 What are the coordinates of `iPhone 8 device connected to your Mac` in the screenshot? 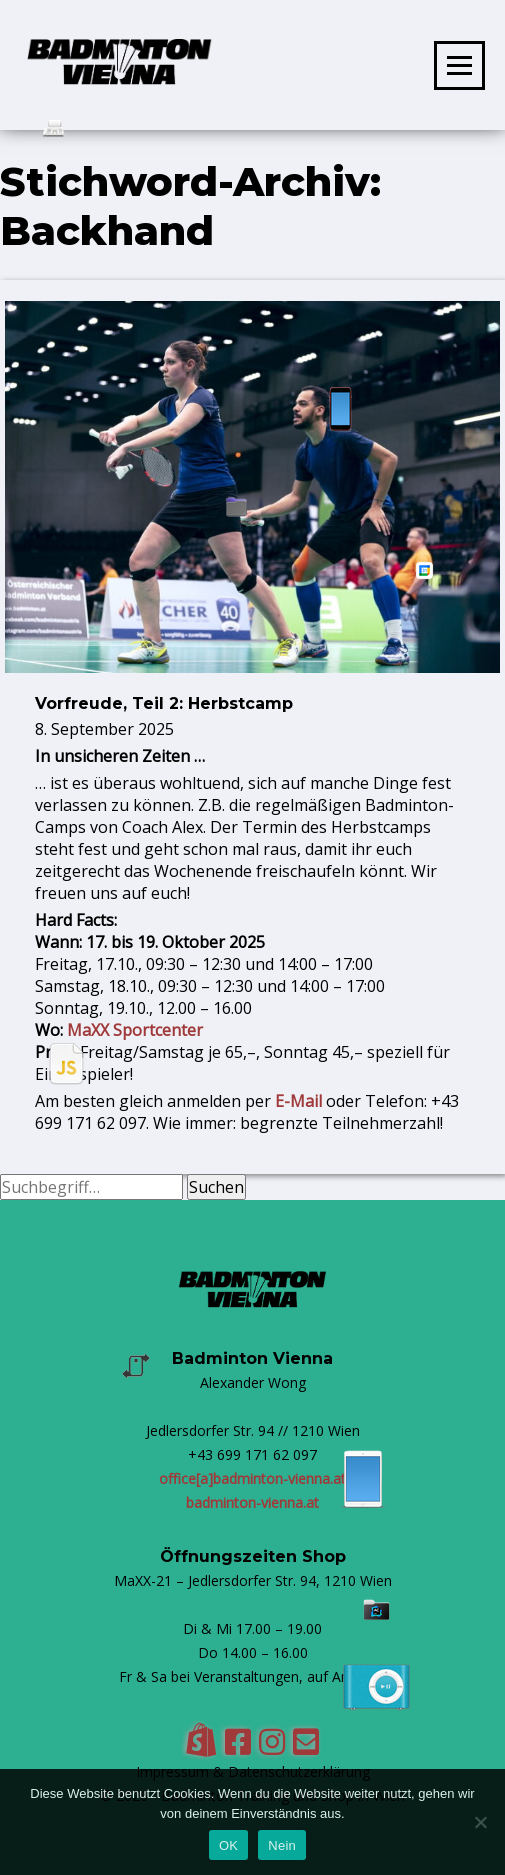 It's located at (340, 409).